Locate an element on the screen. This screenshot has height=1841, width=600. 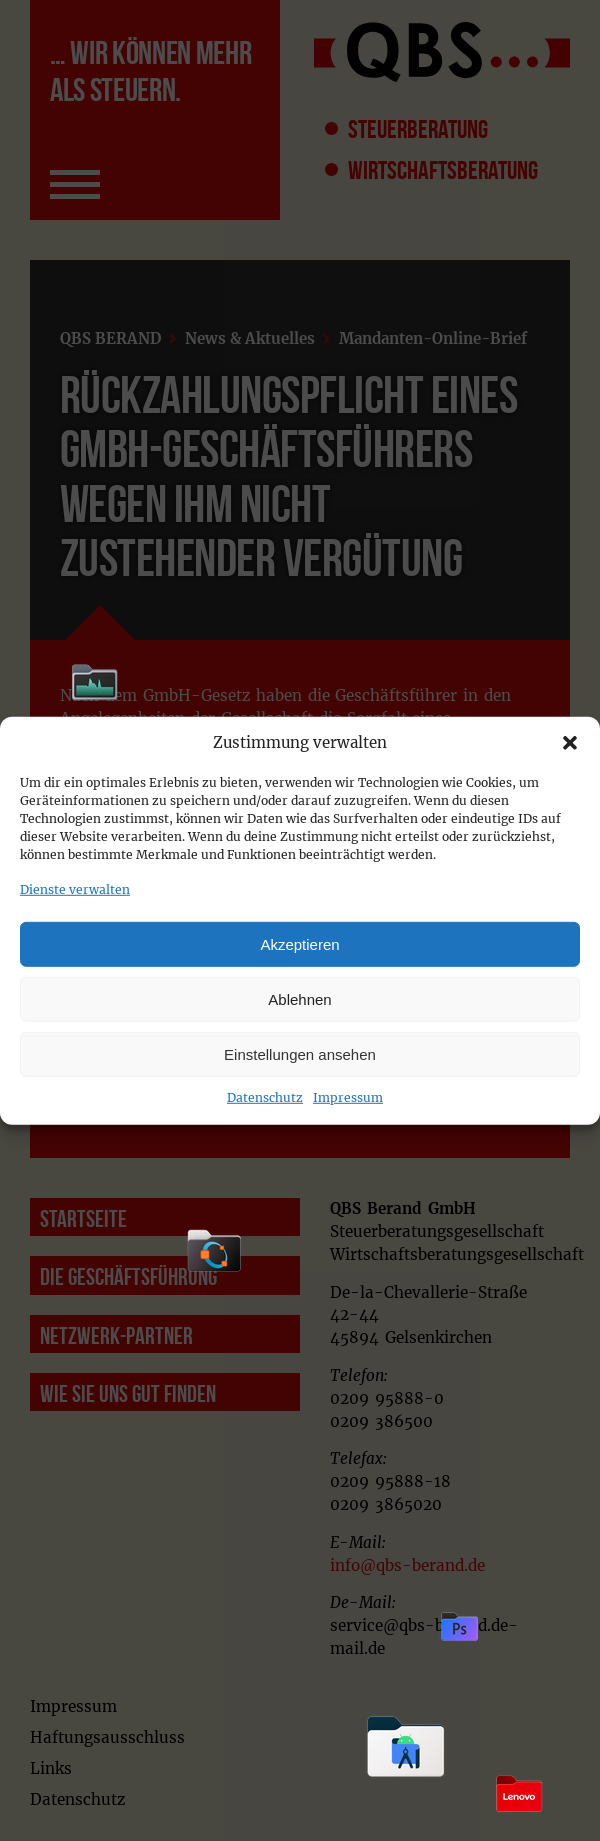
open folder containing Lenovo files or applications is located at coordinates (519, 1795).